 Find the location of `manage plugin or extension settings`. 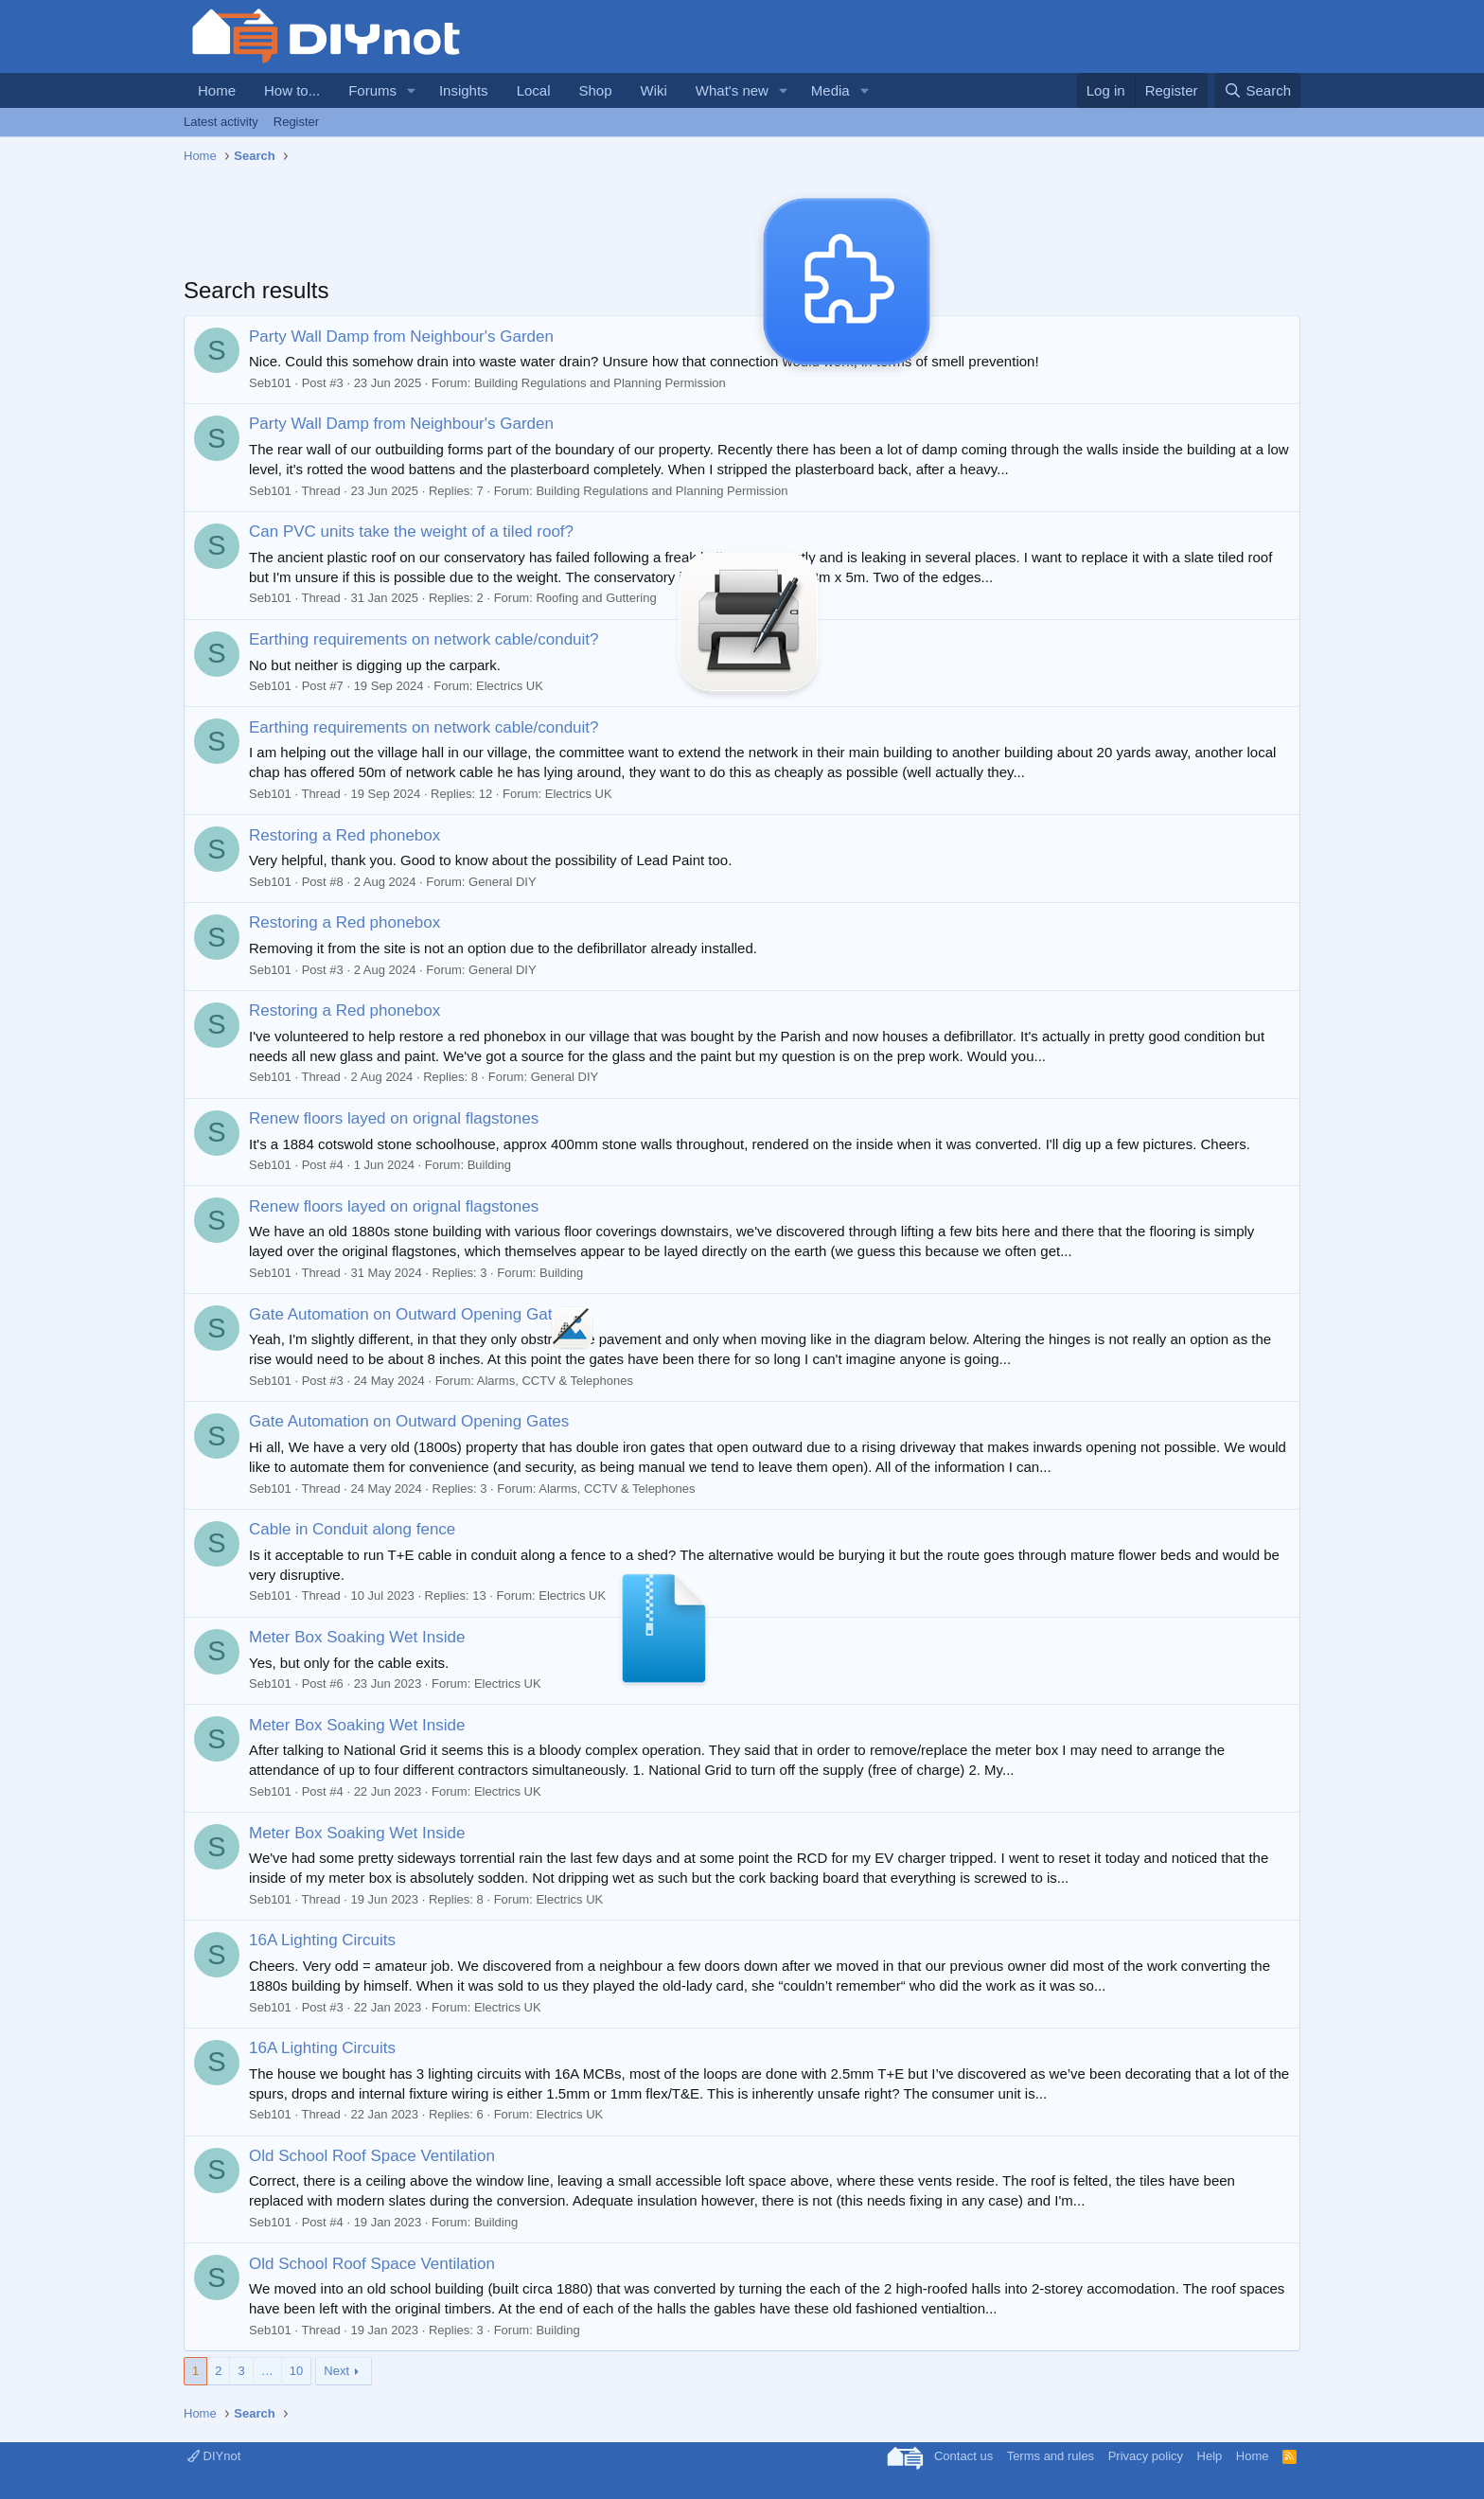

manage plugin or extension settings is located at coordinates (846, 284).